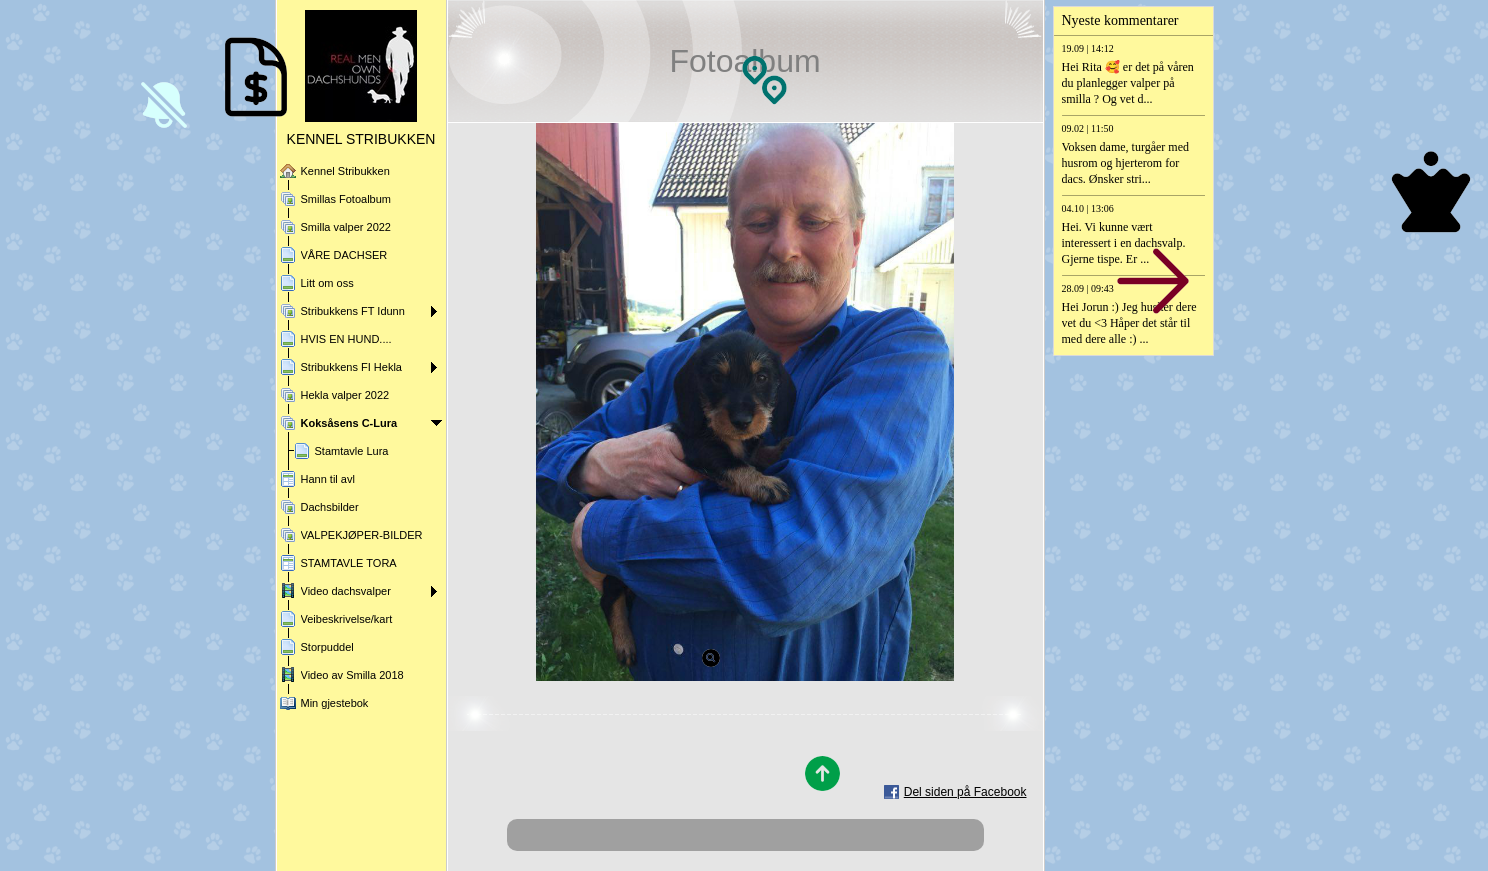 This screenshot has width=1488, height=871. Describe the element at coordinates (764, 80) in the screenshot. I see `view multiple saved locations` at that location.